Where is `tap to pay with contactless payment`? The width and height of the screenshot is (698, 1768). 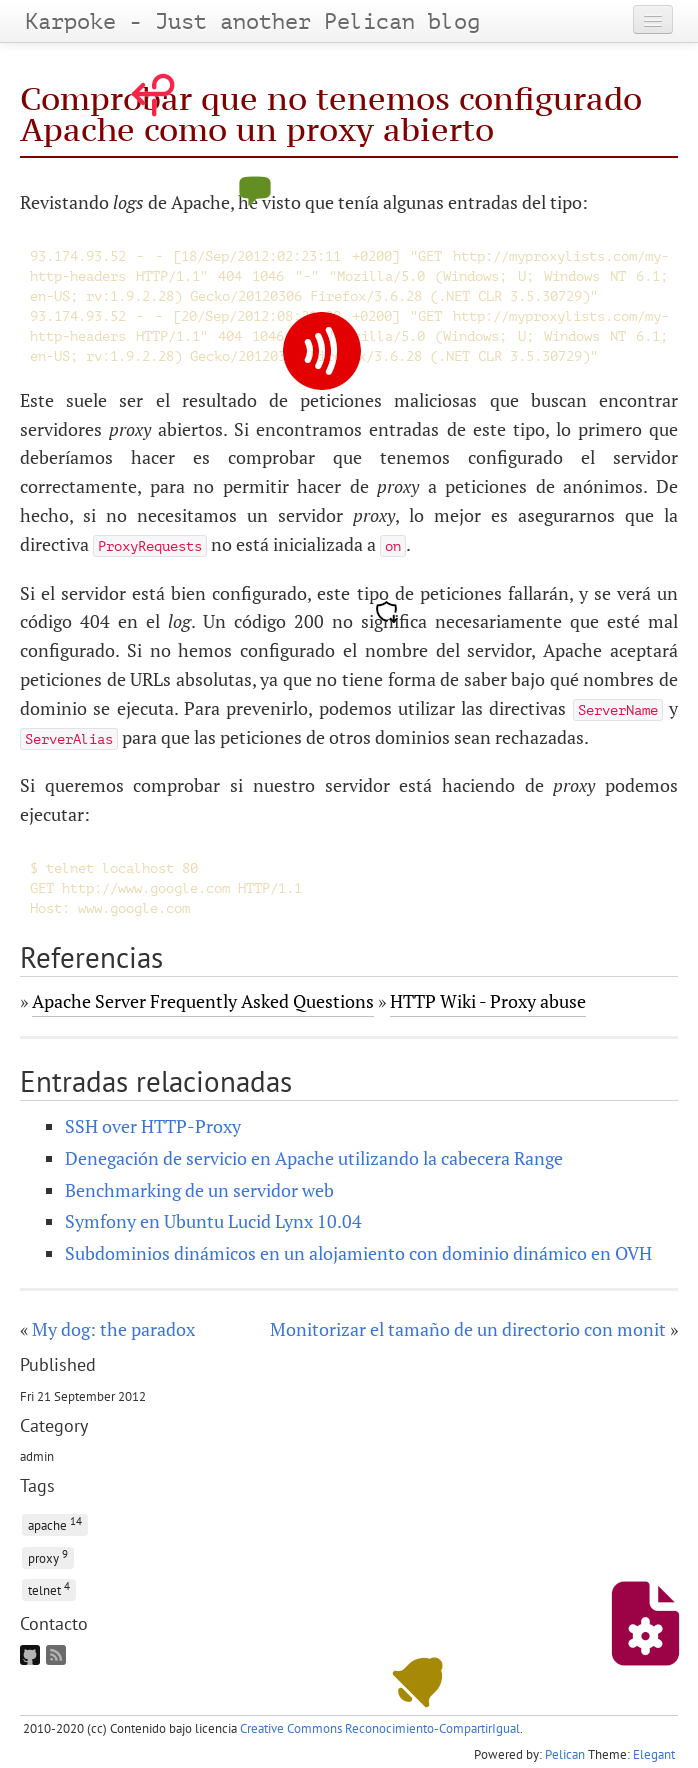 tap to pay with contactless payment is located at coordinates (322, 351).